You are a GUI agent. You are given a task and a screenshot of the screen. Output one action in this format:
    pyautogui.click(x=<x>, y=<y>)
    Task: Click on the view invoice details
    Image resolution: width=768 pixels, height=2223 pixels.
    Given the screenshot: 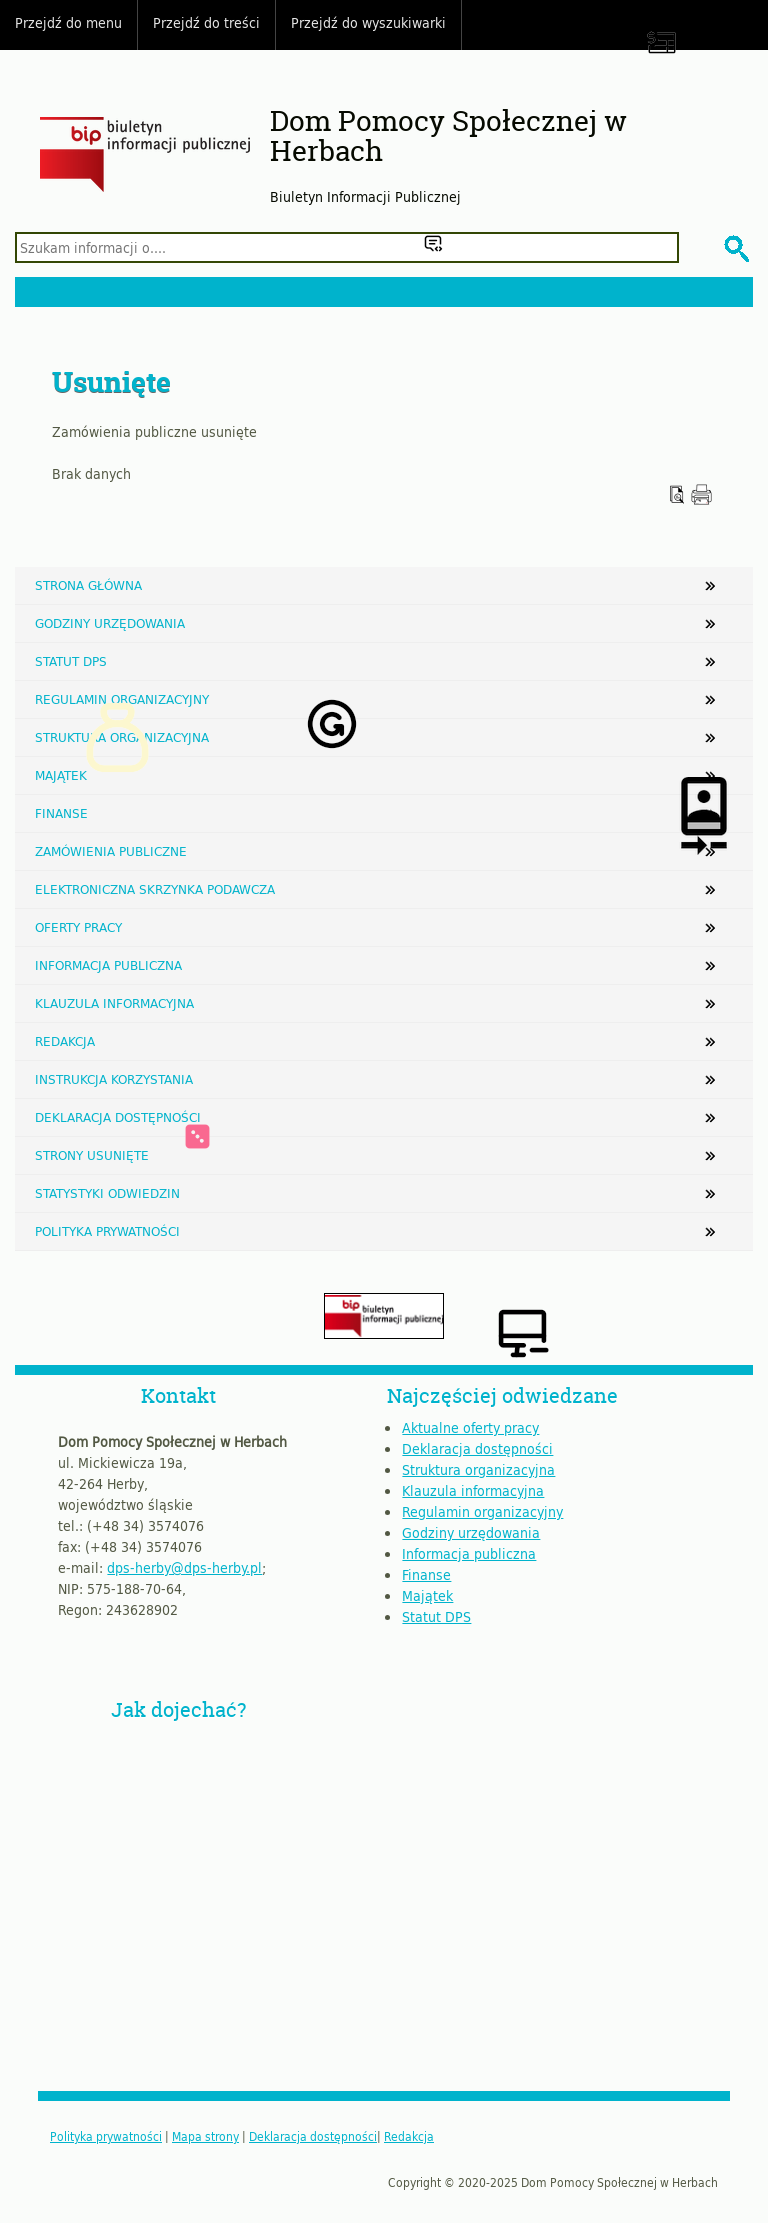 What is the action you would take?
    pyautogui.click(x=662, y=43)
    